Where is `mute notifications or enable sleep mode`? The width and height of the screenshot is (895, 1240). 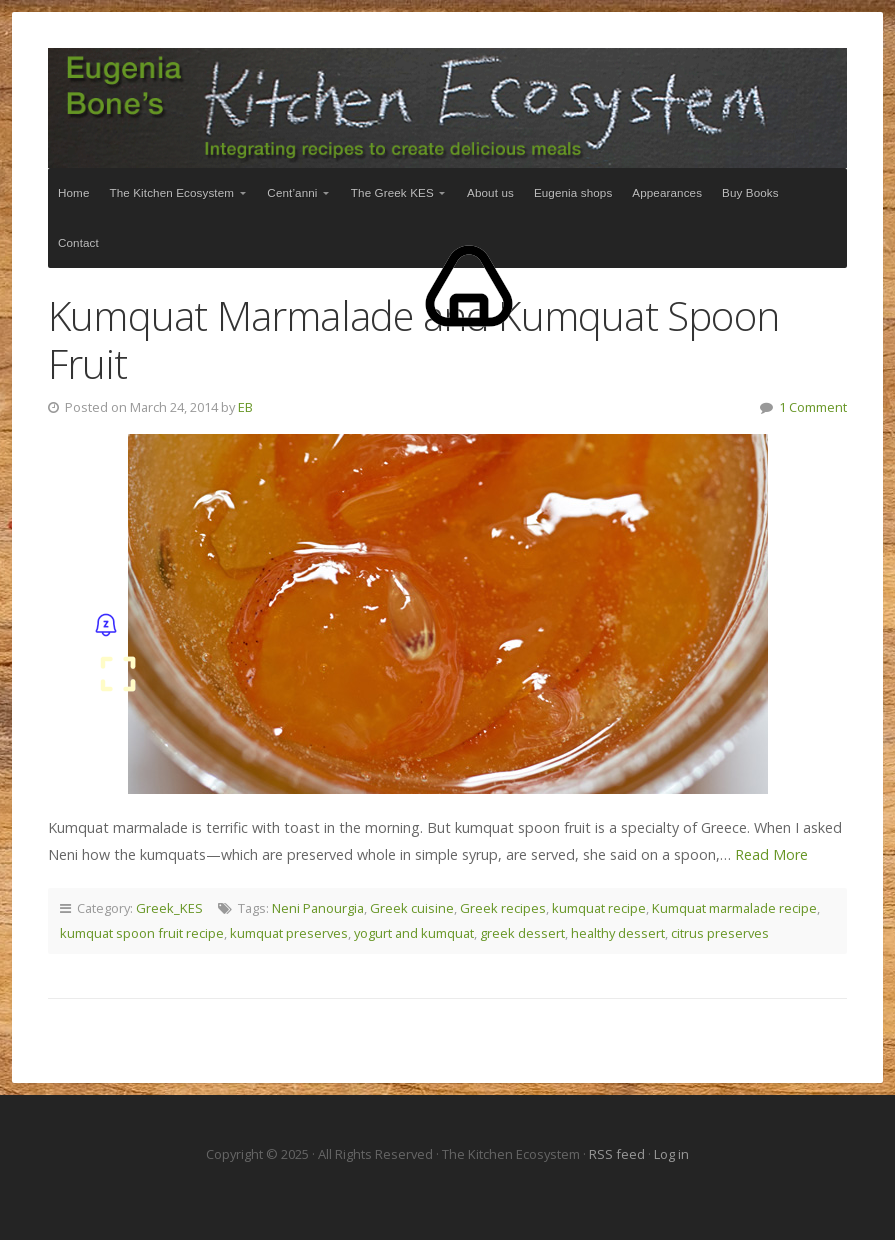 mute notifications or enable sleep mode is located at coordinates (106, 625).